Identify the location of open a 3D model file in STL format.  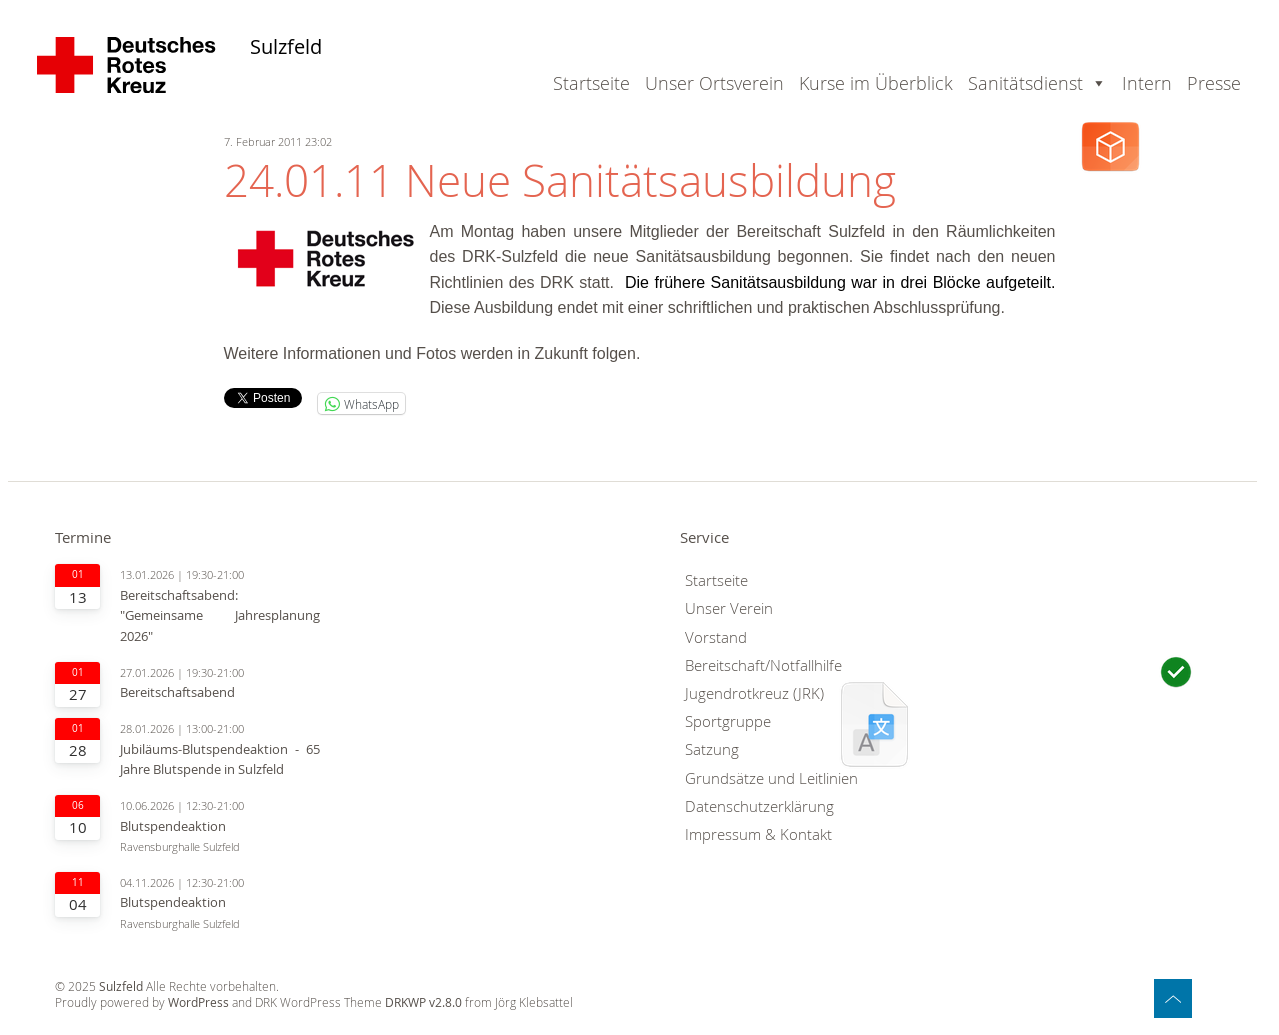
(1110, 144).